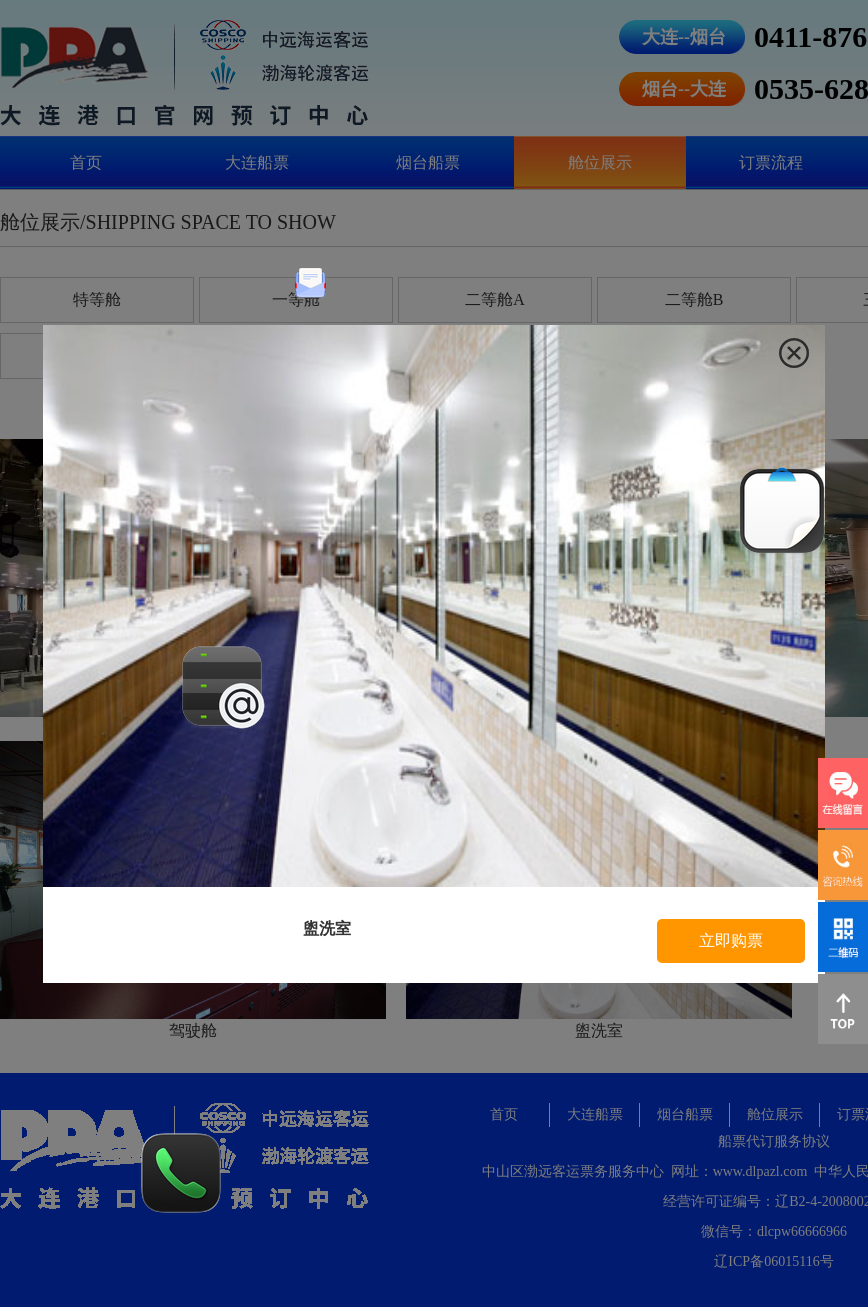 The image size is (868, 1307). I want to click on open tasks or to-do list app, so click(782, 511).